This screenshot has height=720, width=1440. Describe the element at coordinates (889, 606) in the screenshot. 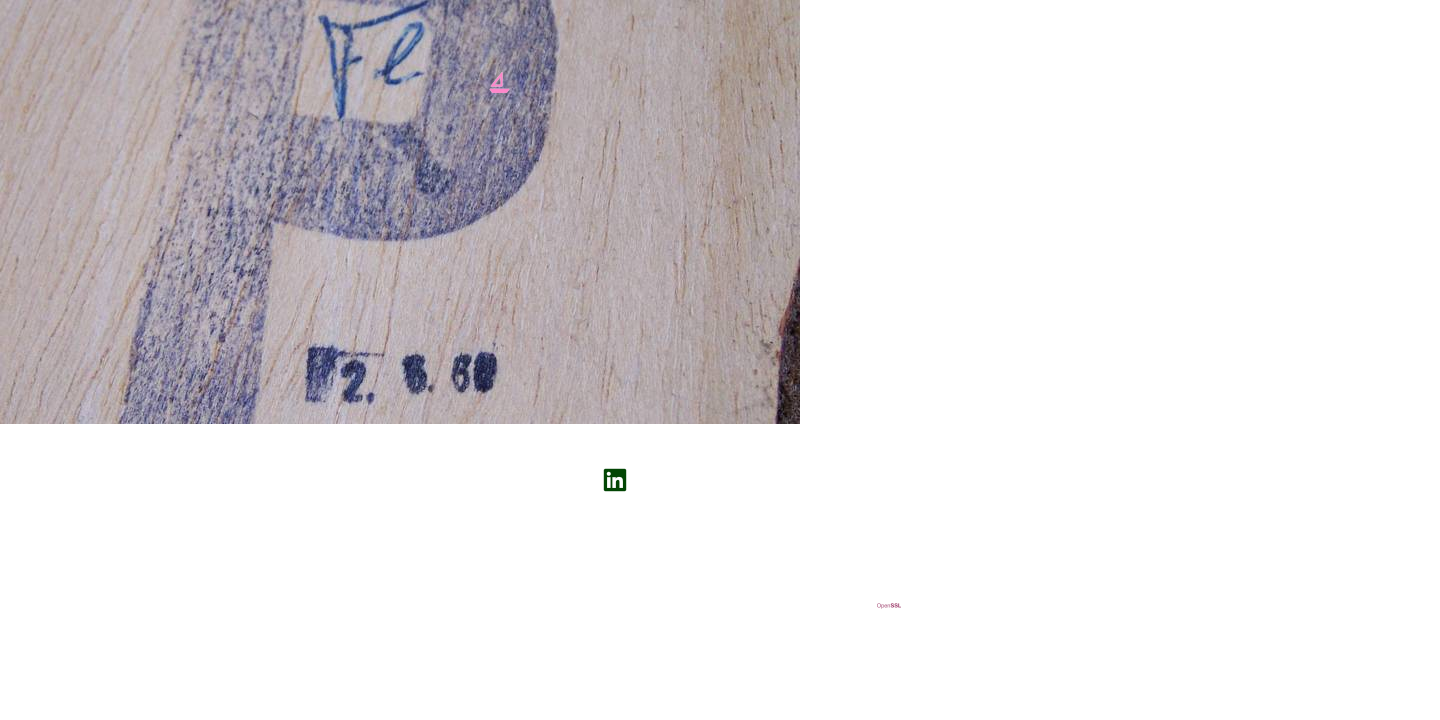

I see `OpenSSL cryptography library logo` at that location.